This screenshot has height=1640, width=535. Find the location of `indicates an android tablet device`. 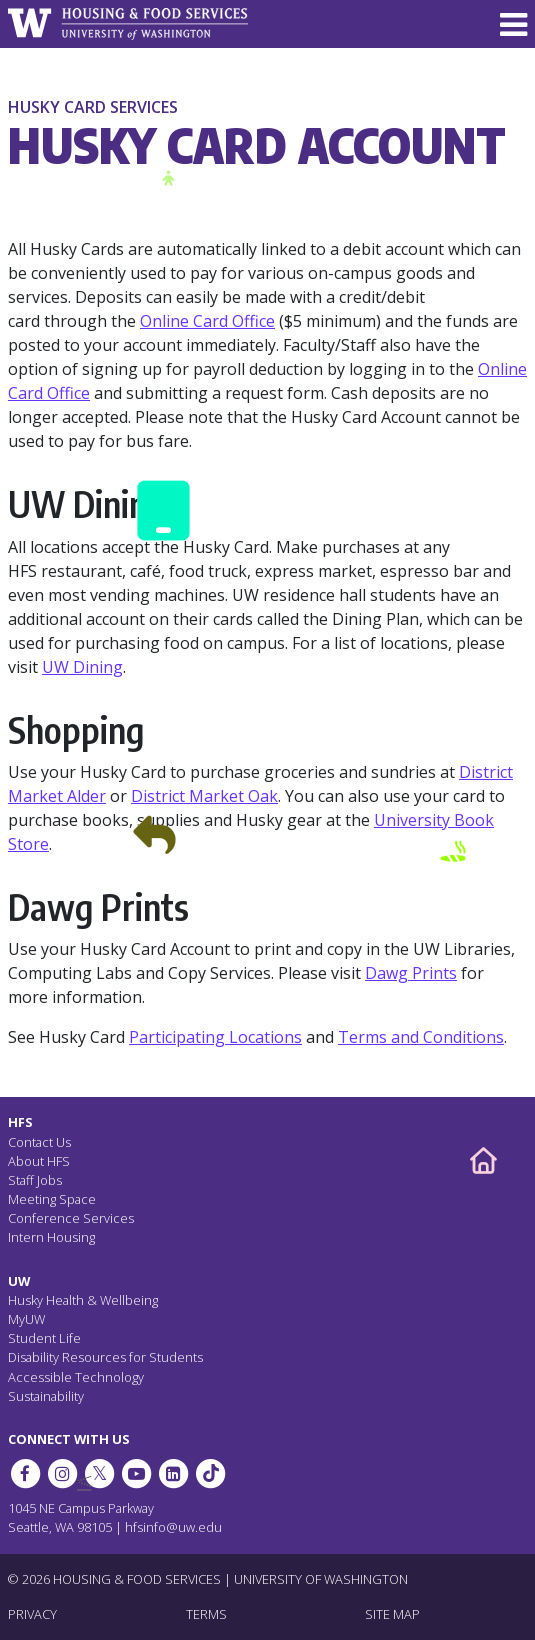

indicates an android tablet device is located at coordinates (163, 510).